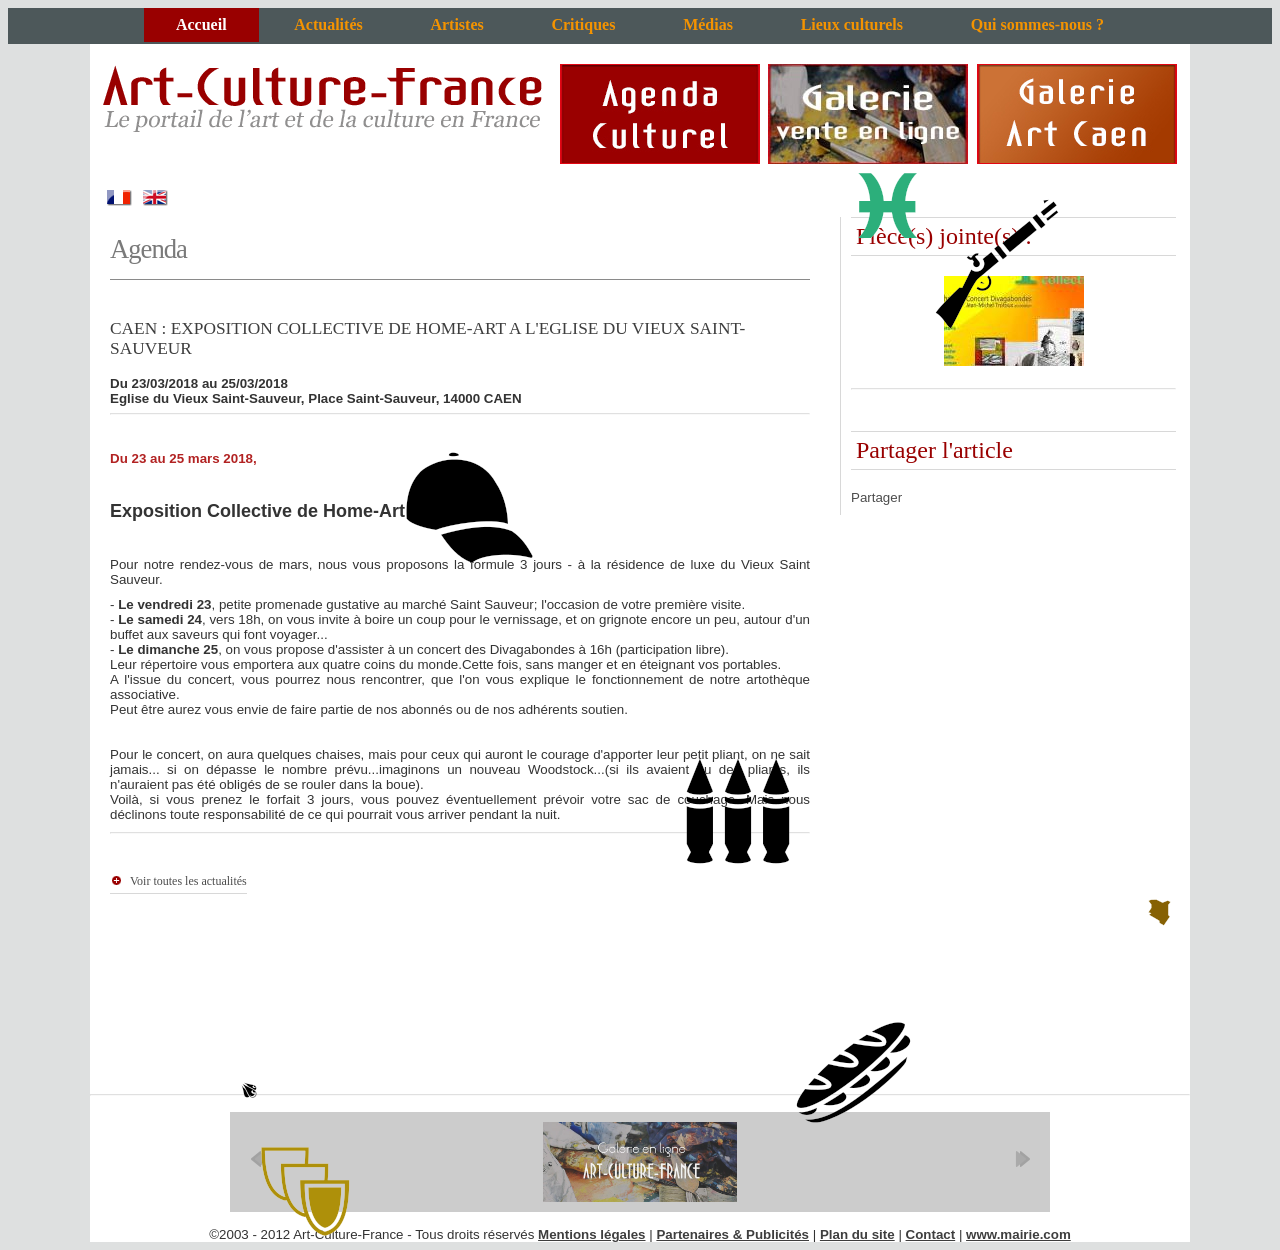  Describe the element at coordinates (997, 264) in the screenshot. I see `select musket weapon in game inventory` at that location.